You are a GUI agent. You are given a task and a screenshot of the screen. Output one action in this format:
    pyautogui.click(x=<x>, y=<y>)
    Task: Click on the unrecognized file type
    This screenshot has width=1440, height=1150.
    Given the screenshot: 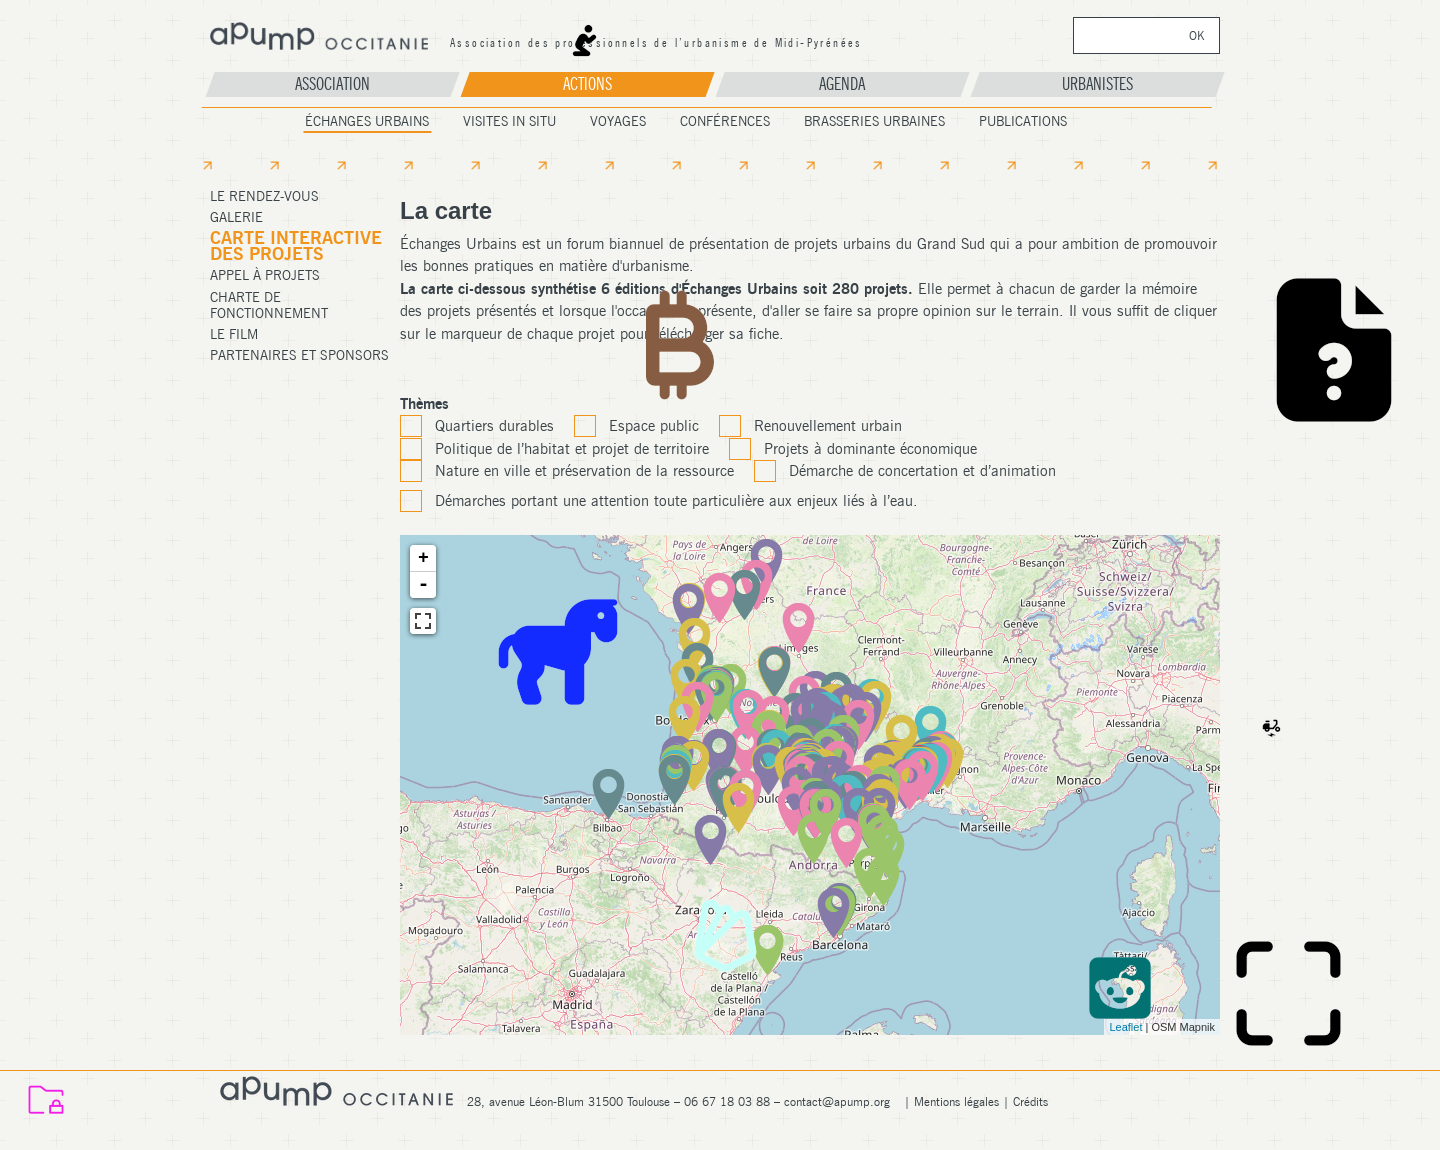 What is the action you would take?
    pyautogui.click(x=1334, y=350)
    